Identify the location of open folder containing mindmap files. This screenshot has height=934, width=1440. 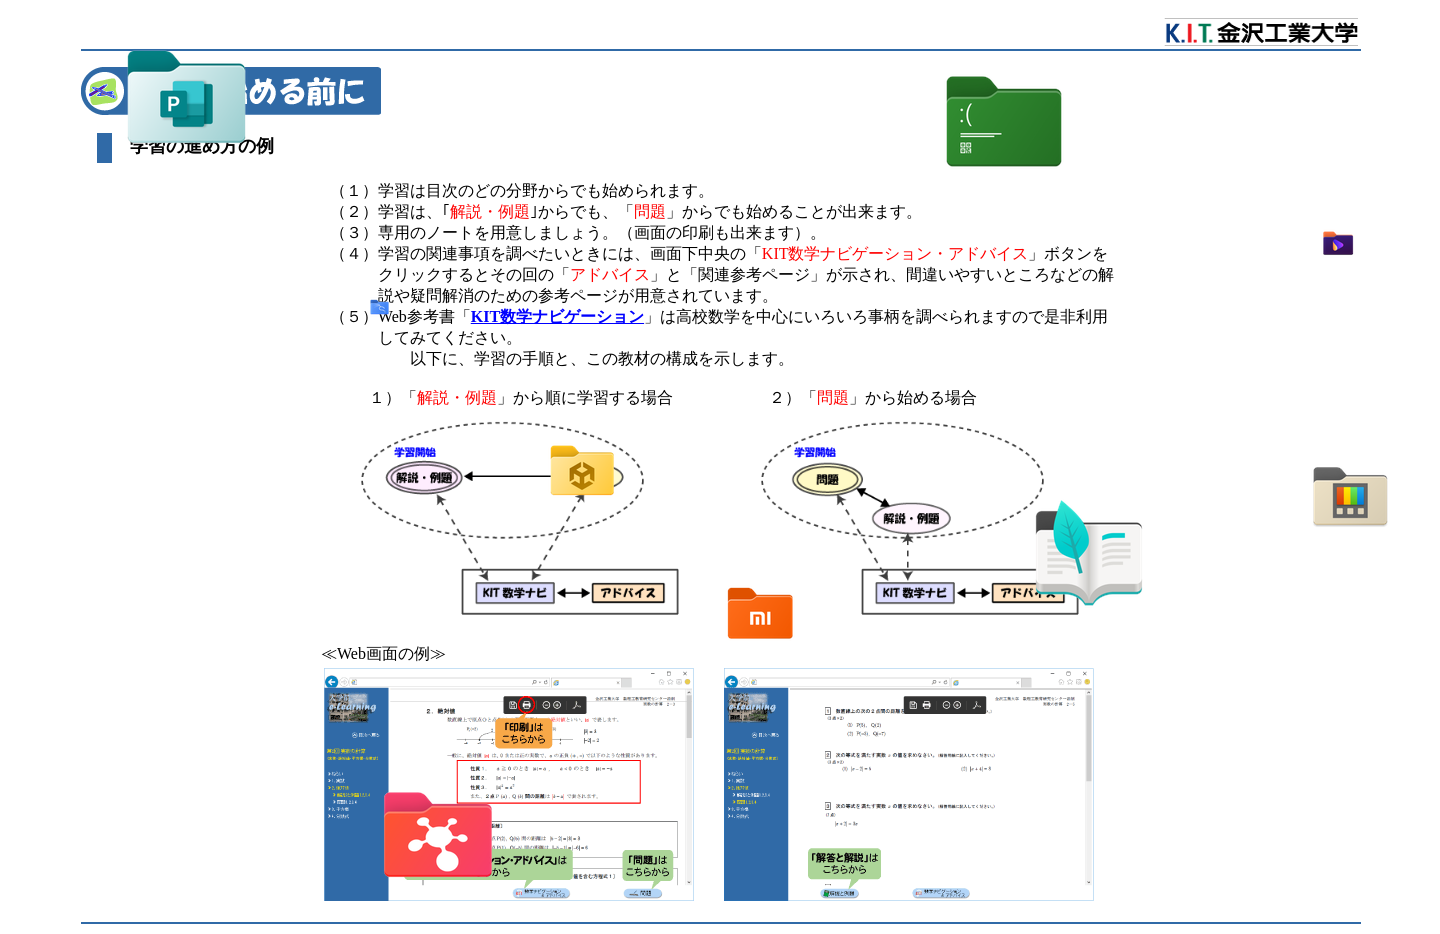
(437, 837).